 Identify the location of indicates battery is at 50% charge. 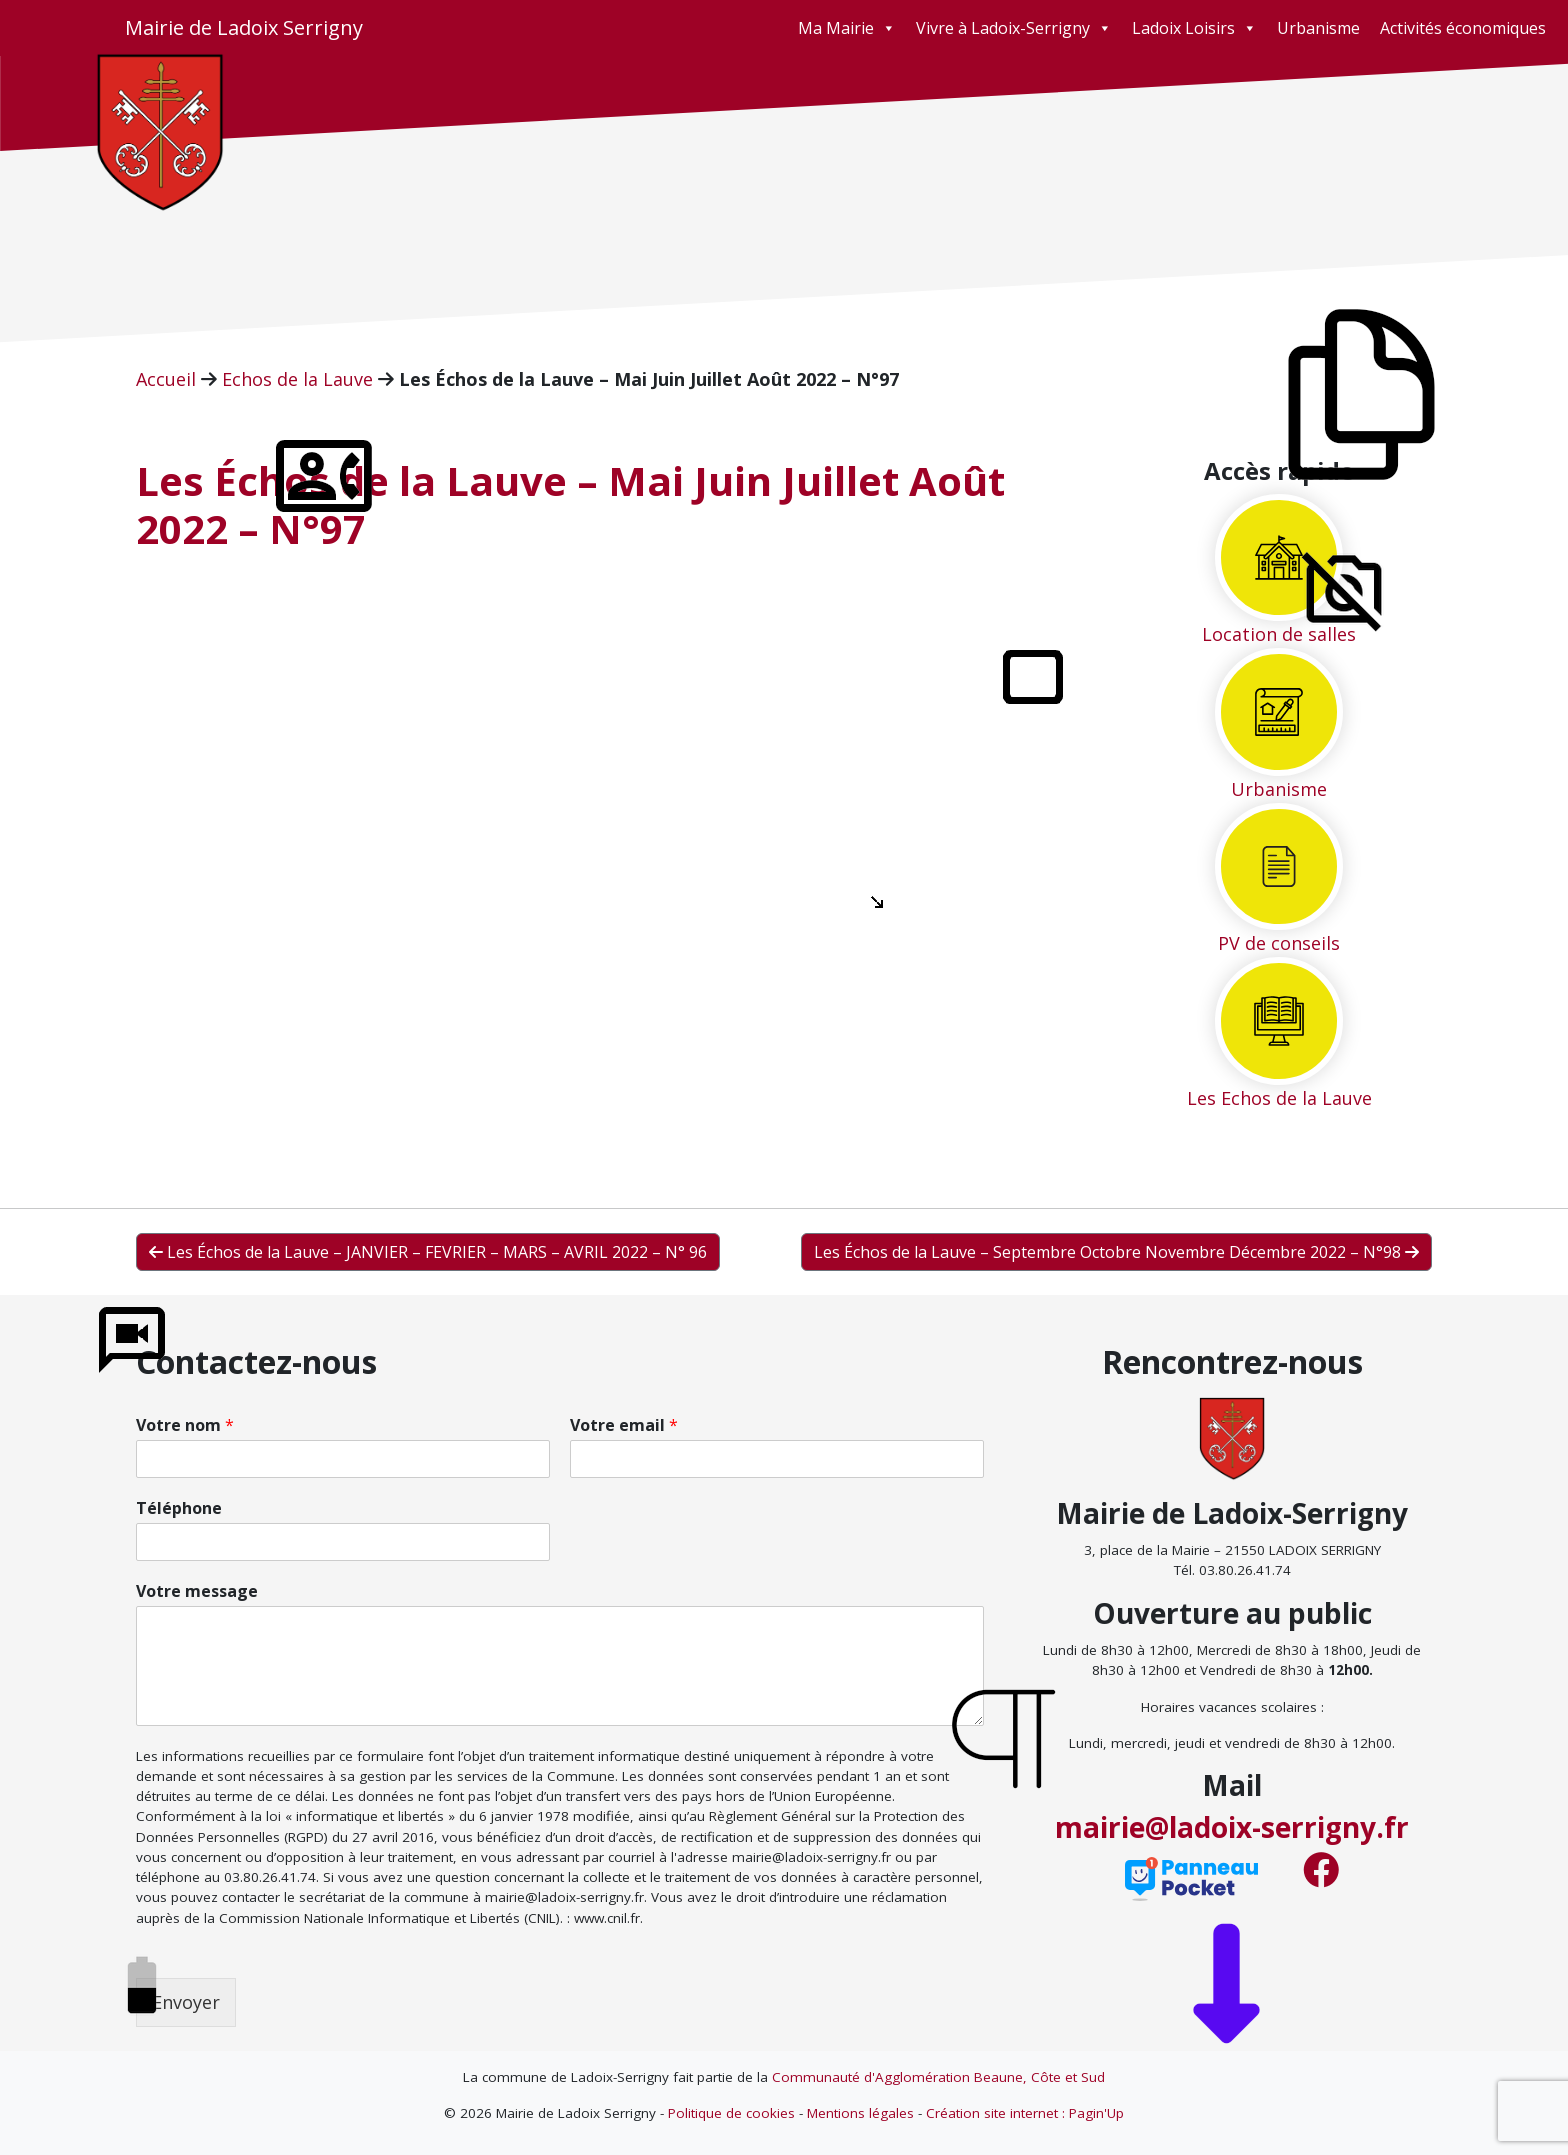
(142, 1985).